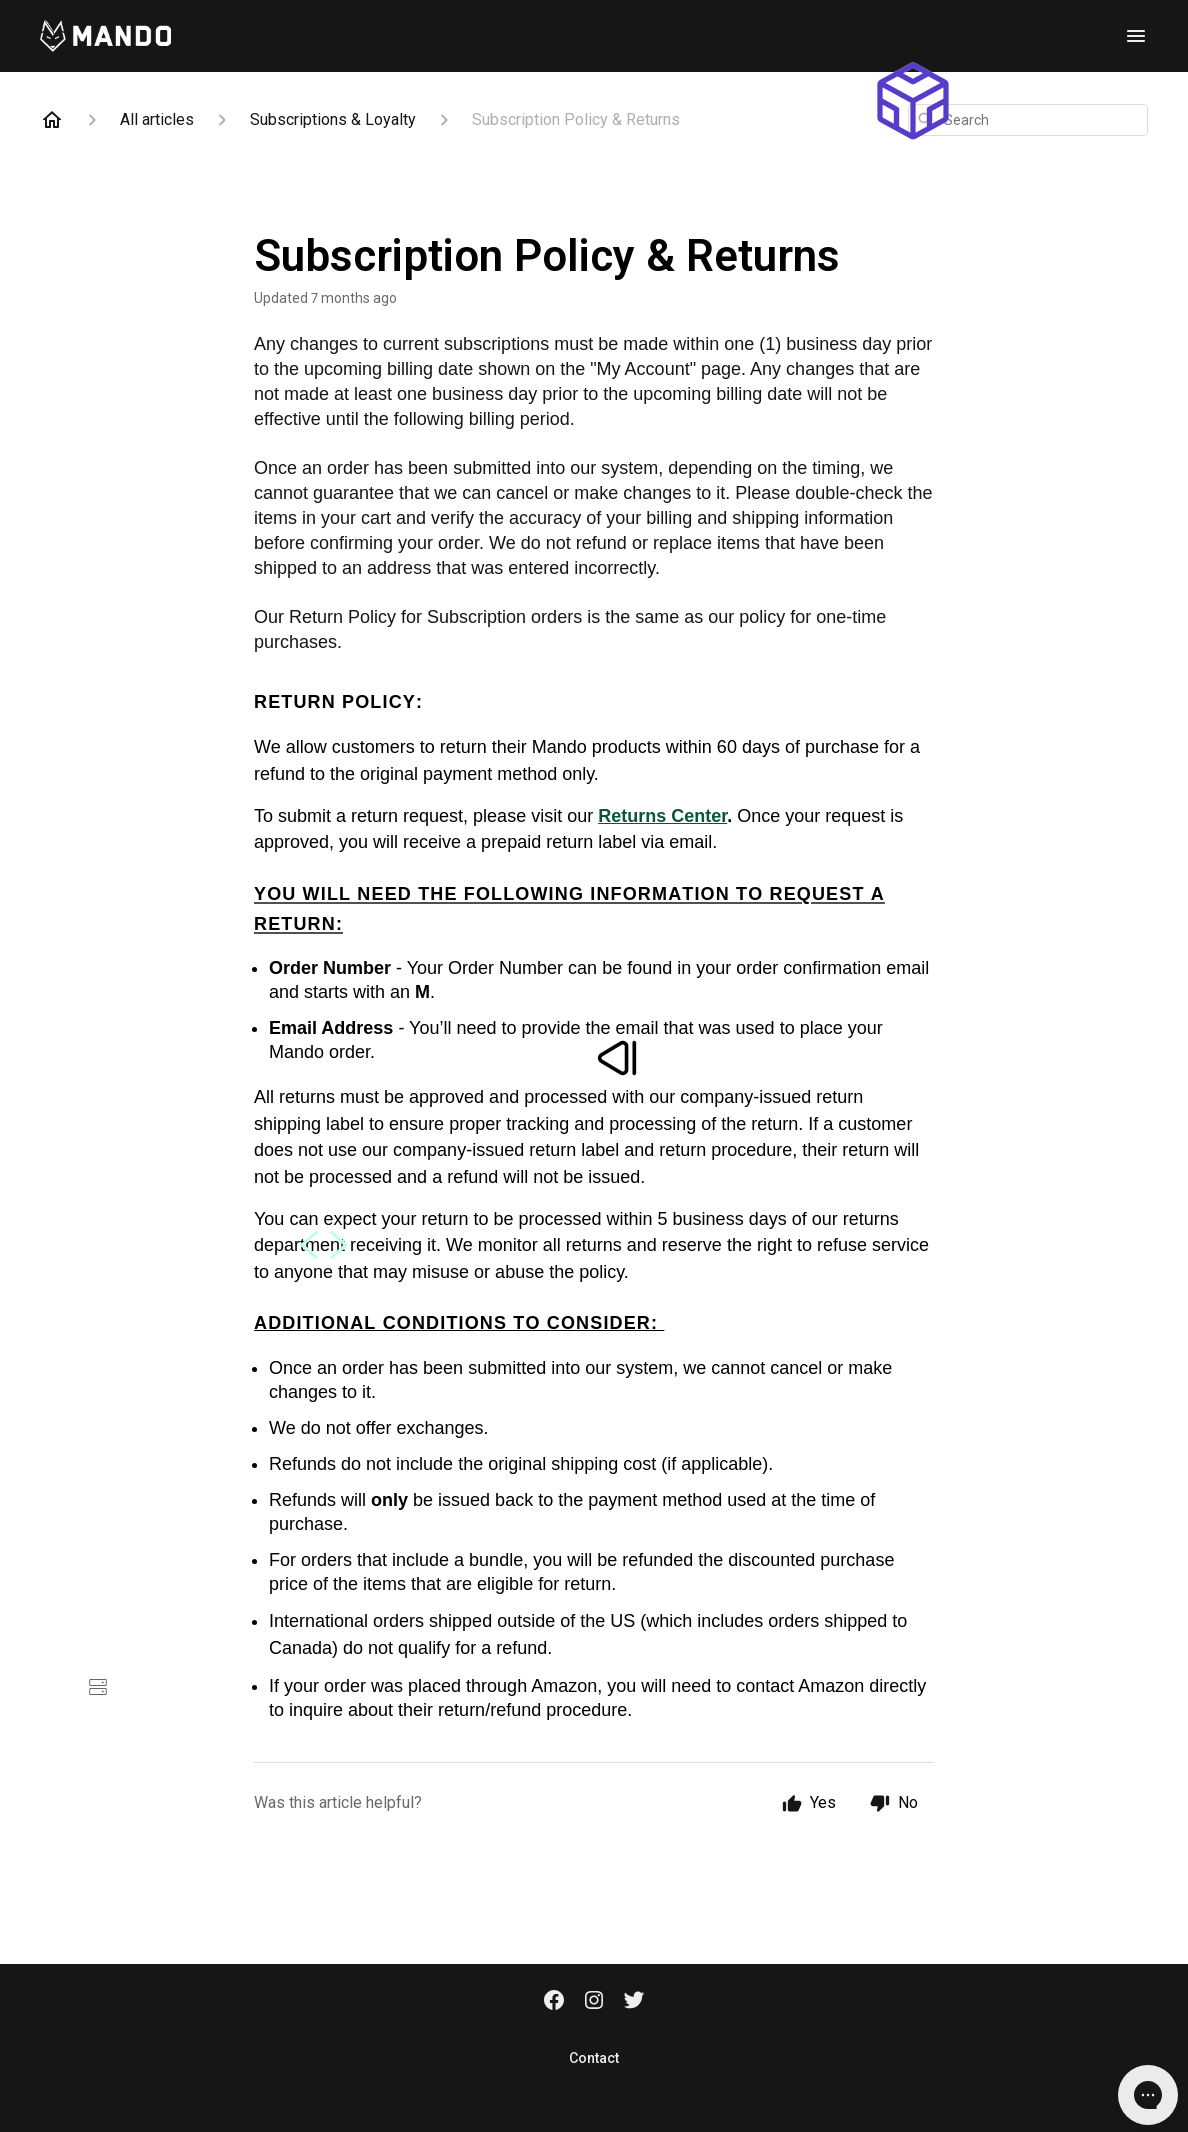  What do you see at coordinates (324, 1245) in the screenshot?
I see `view or edit source code` at bounding box center [324, 1245].